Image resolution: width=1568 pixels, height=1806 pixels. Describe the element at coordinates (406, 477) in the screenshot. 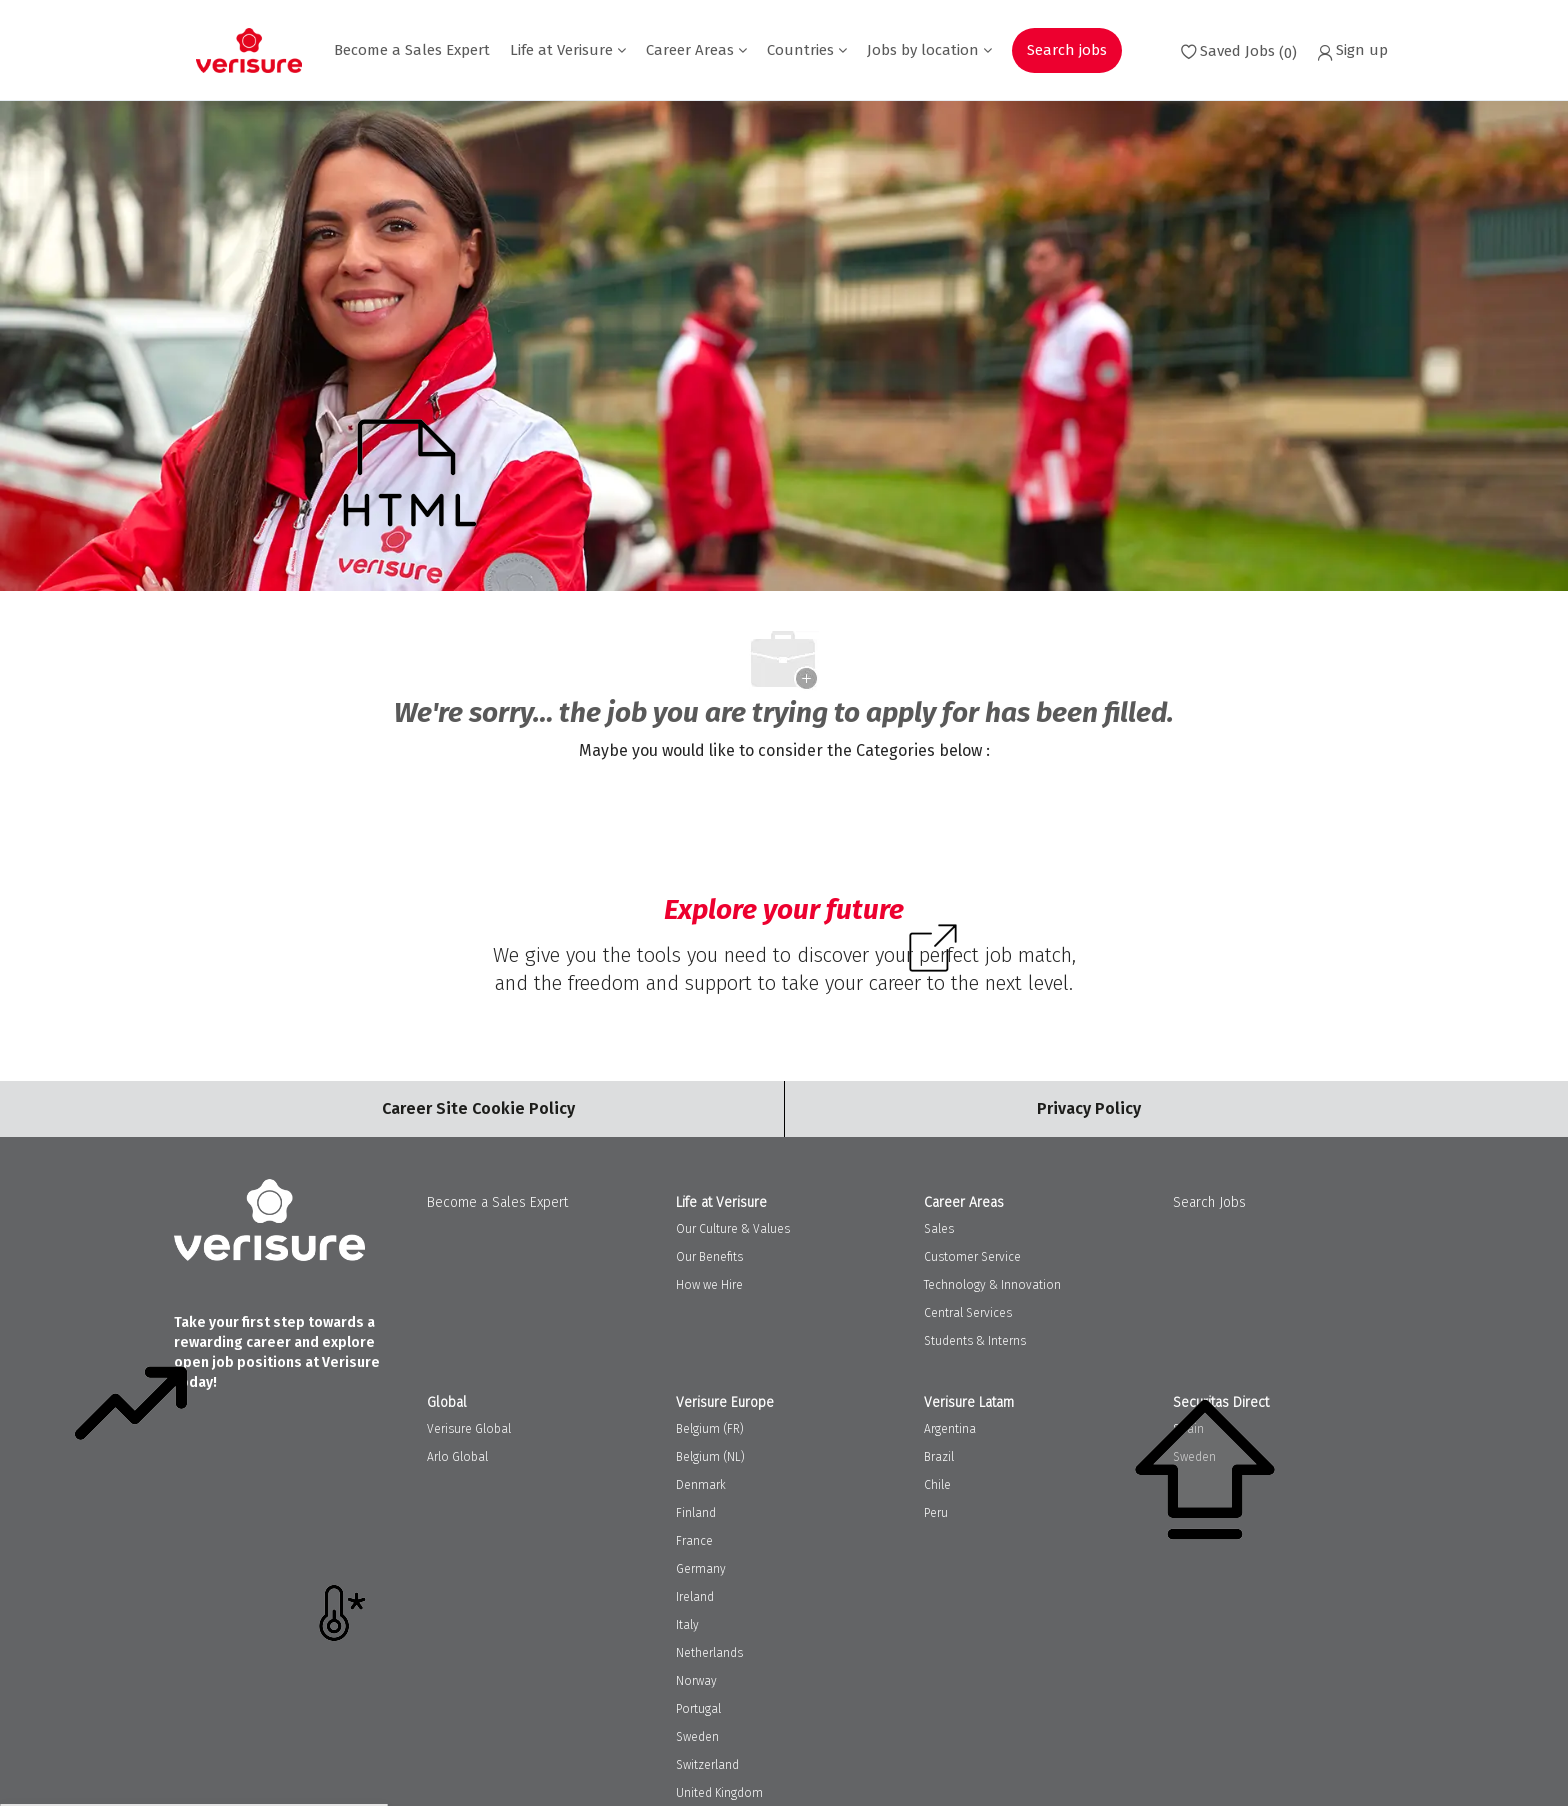

I see `view or open an HTML file` at that location.